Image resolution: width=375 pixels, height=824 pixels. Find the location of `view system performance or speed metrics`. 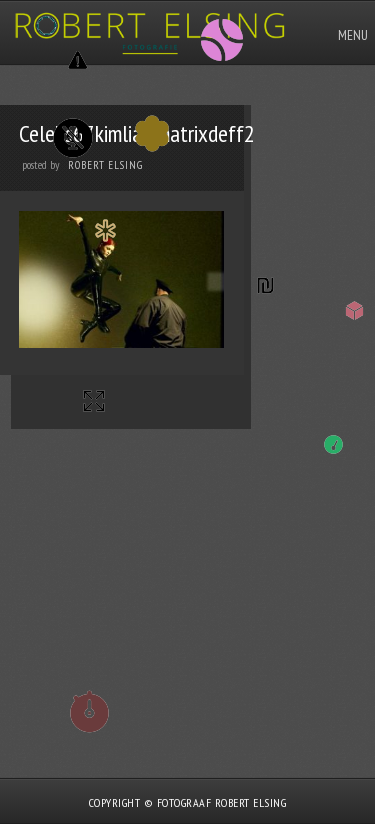

view system performance or speed metrics is located at coordinates (333, 444).